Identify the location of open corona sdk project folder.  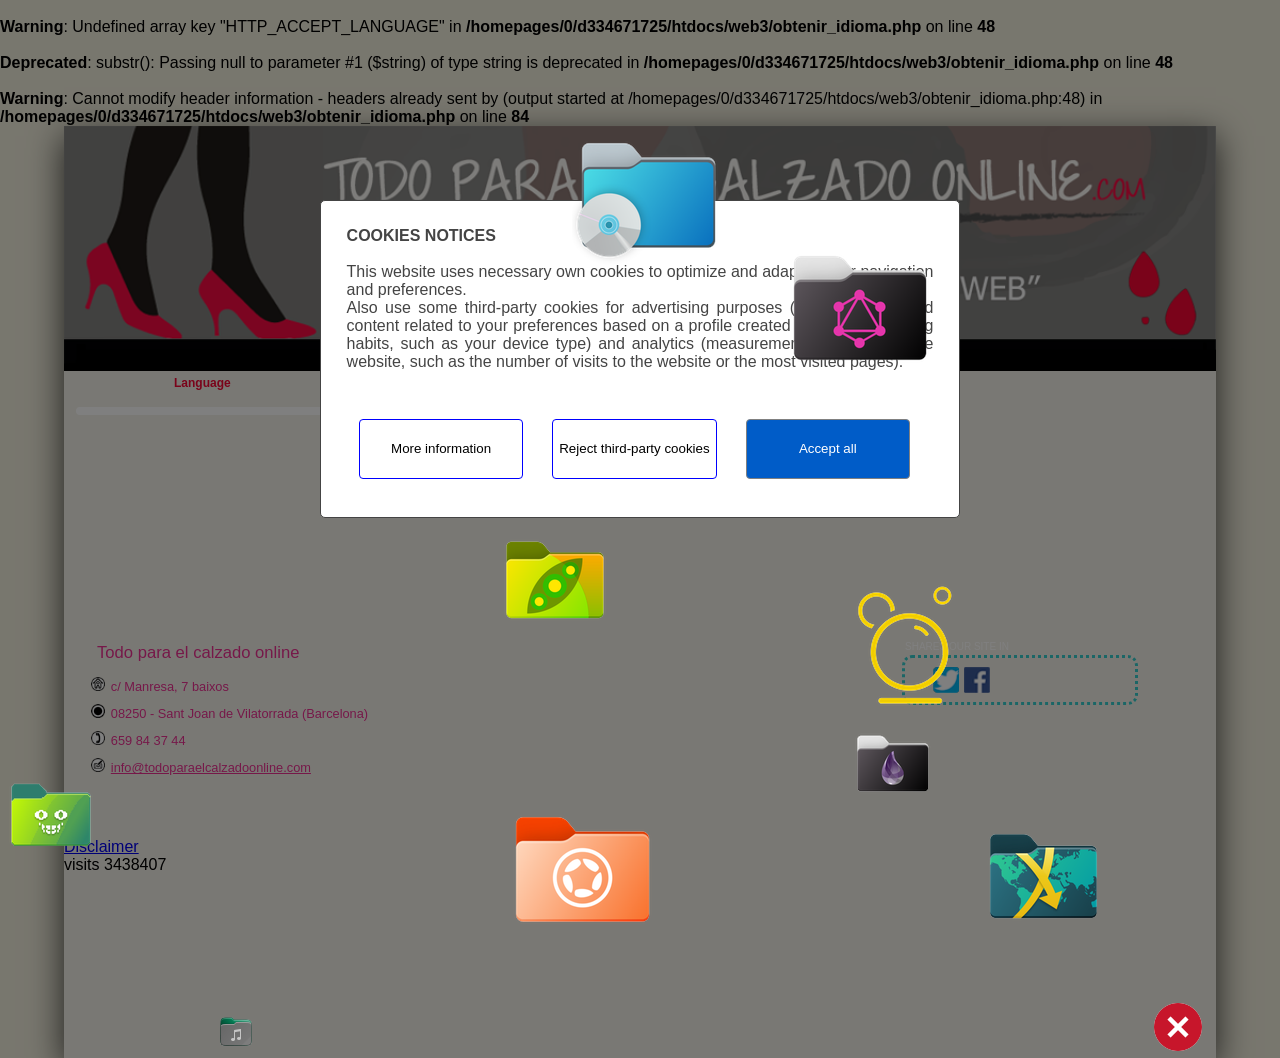
(582, 873).